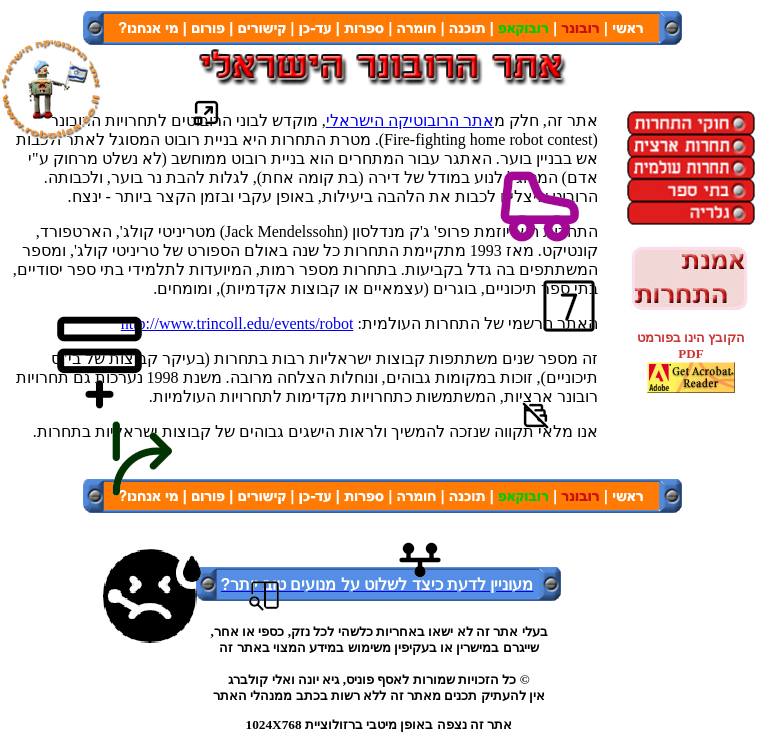  I want to click on view timeline or chronological history, so click(420, 560).